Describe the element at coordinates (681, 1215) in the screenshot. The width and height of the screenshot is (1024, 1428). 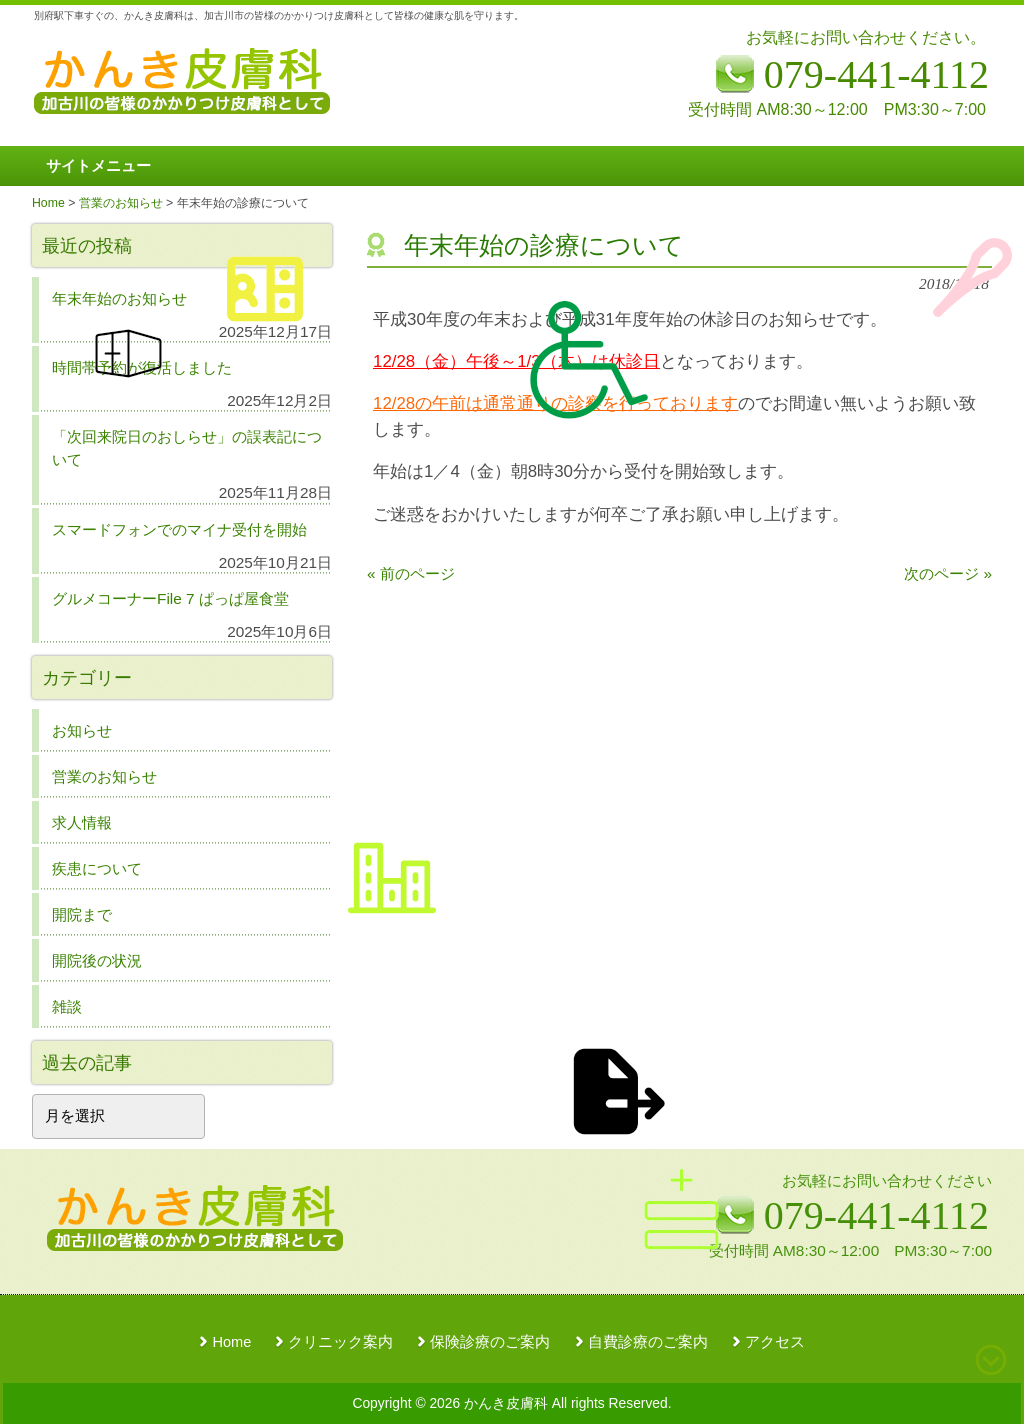
I see `add a new row at the top` at that location.